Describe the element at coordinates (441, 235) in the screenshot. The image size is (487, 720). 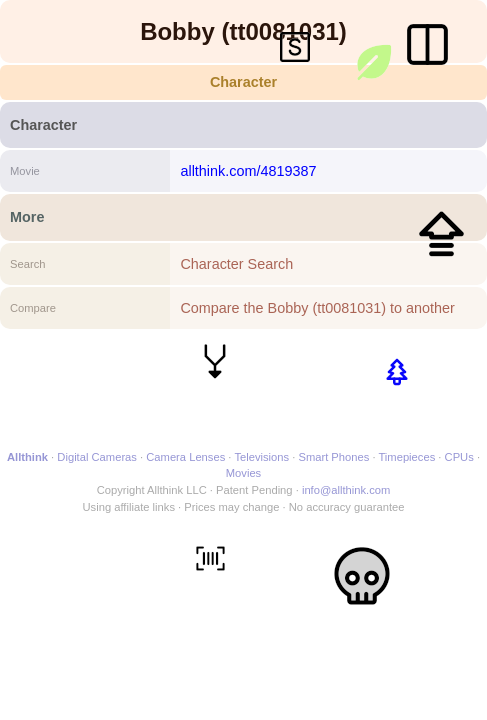
I see `upload multiple files` at that location.